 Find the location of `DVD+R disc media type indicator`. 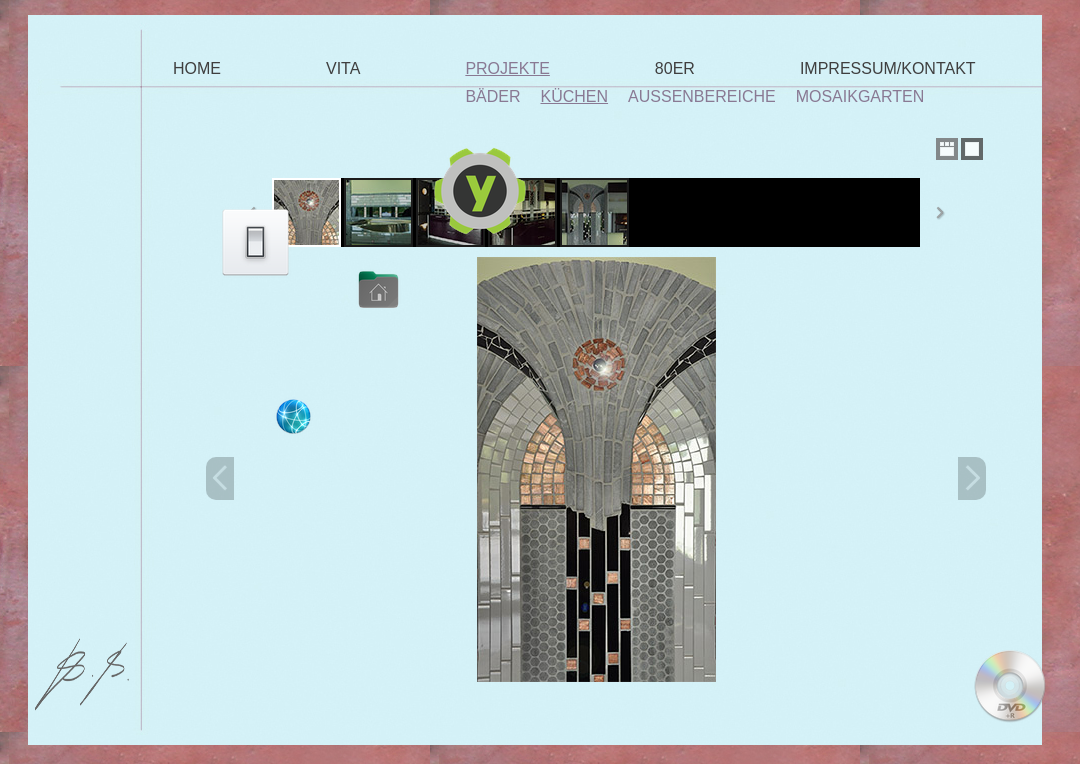

DVD+R disc media type indicator is located at coordinates (1010, 687).